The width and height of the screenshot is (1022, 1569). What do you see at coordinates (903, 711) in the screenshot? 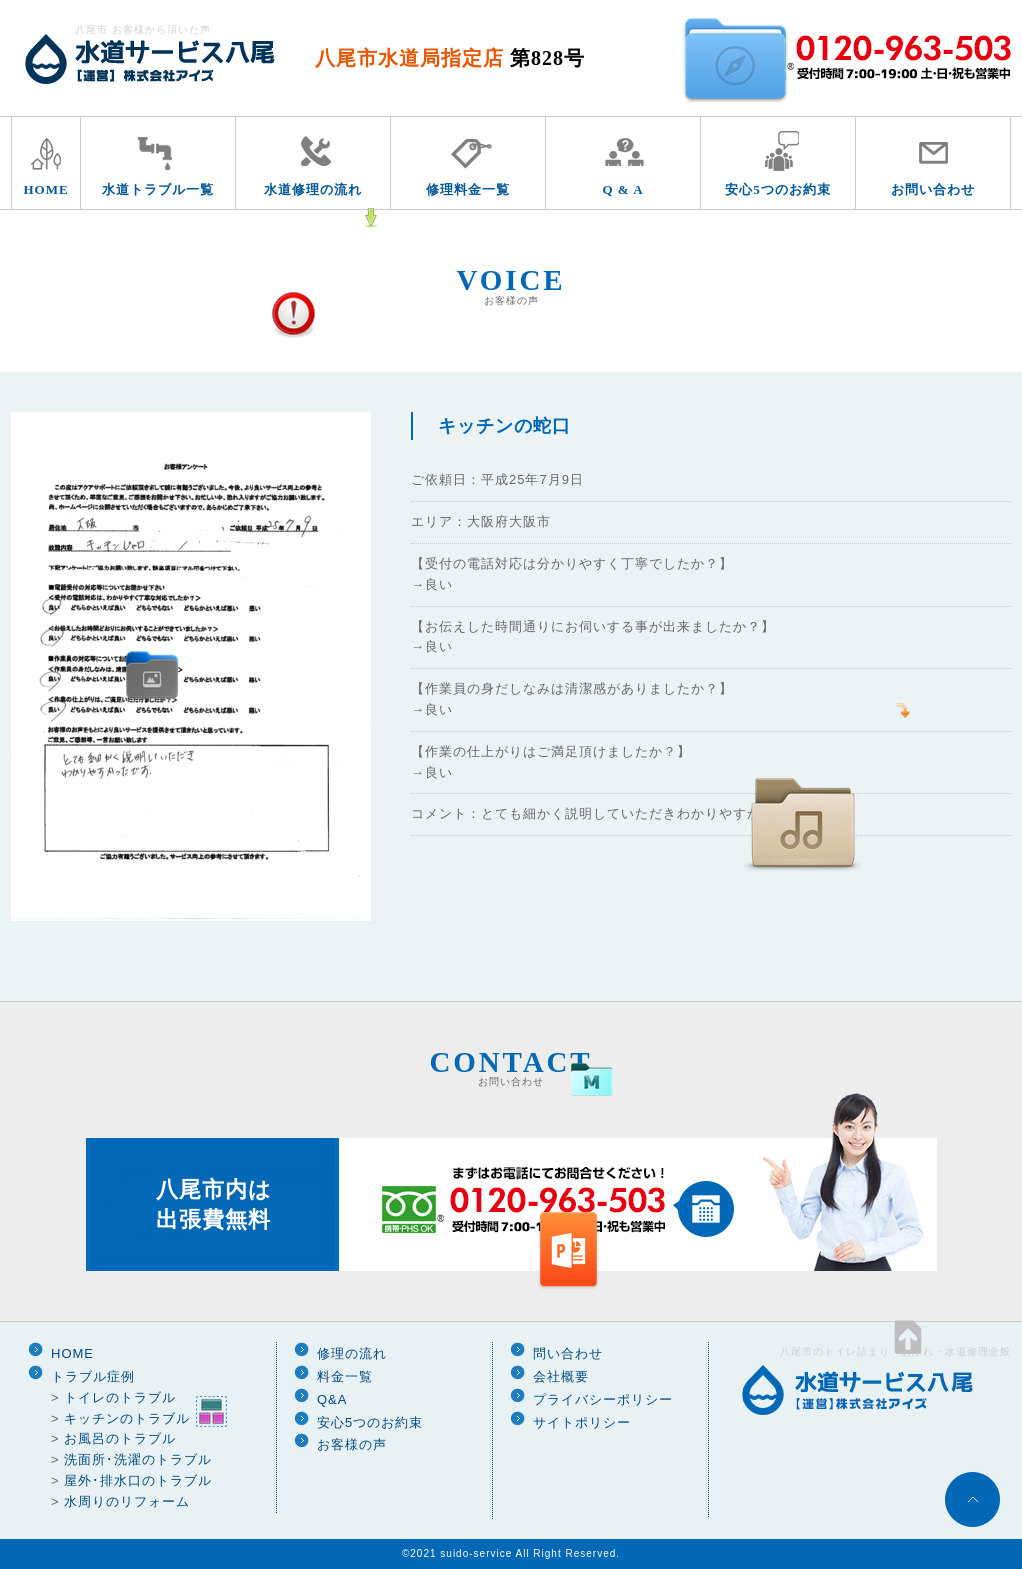
I see `rotate object clockwise` at bounding box center [903, 711].